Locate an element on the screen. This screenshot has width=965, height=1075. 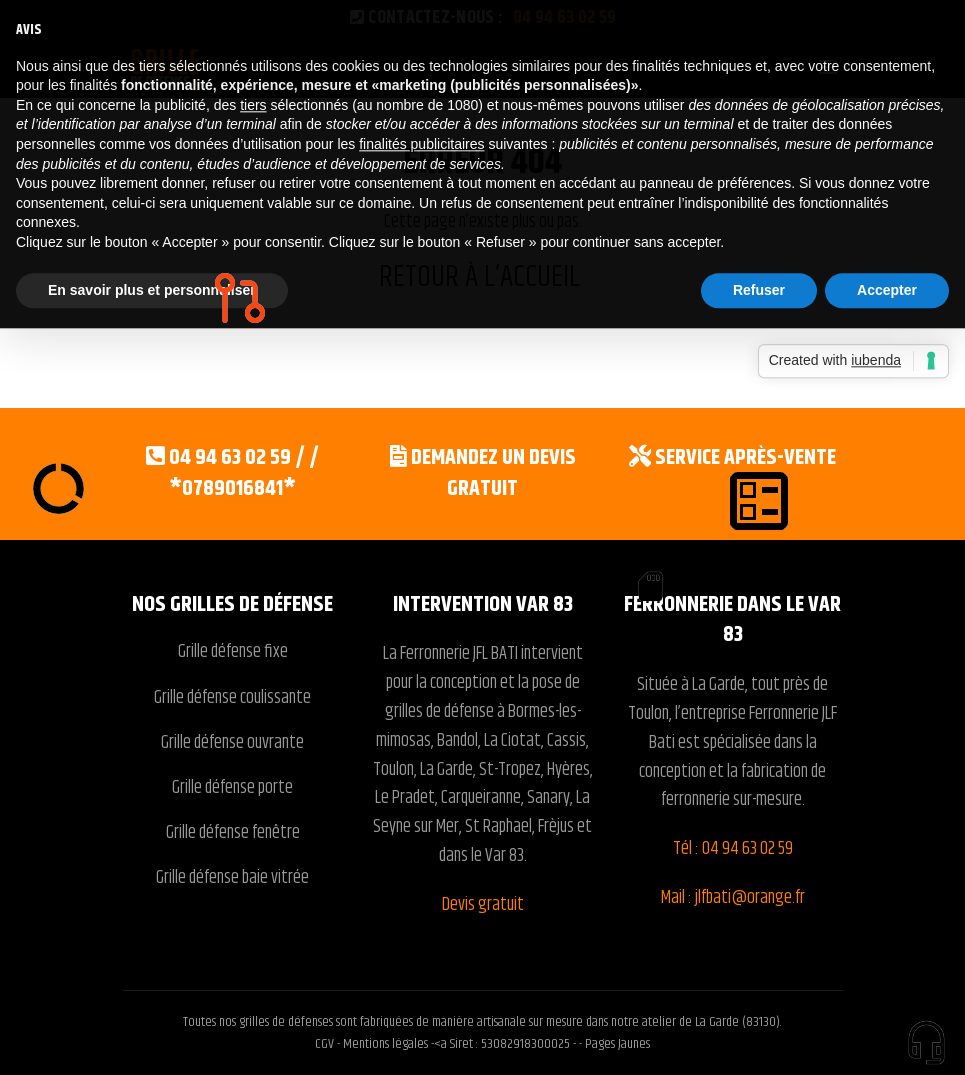
create a new pull request is located at coordinates (240, 298).